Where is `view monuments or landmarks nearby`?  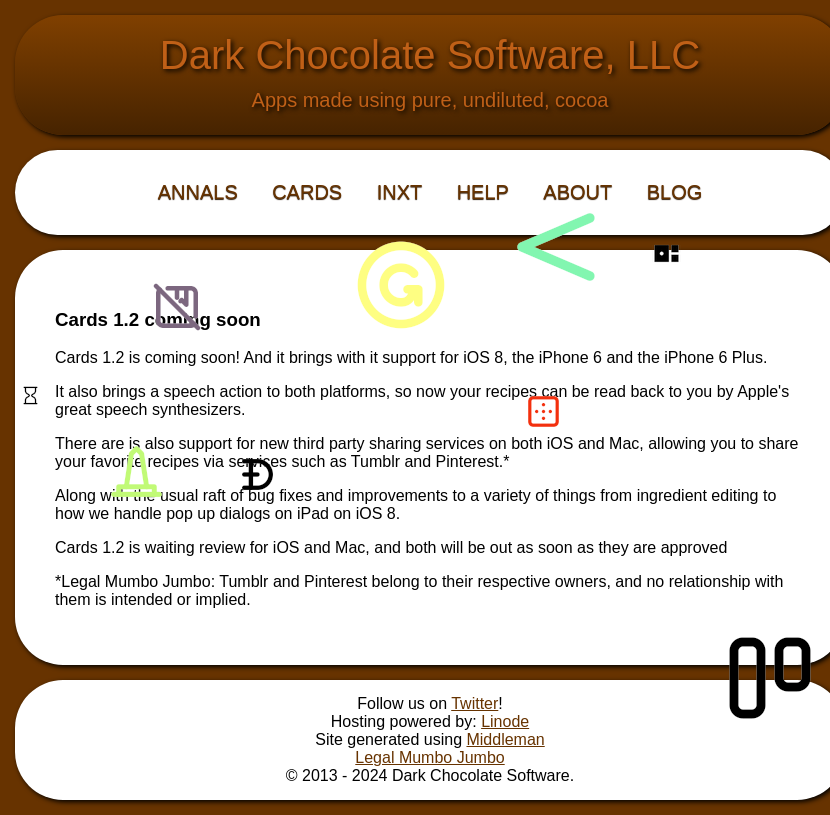 view monuments or landmarks nearby is located at coordinates (136, 471).